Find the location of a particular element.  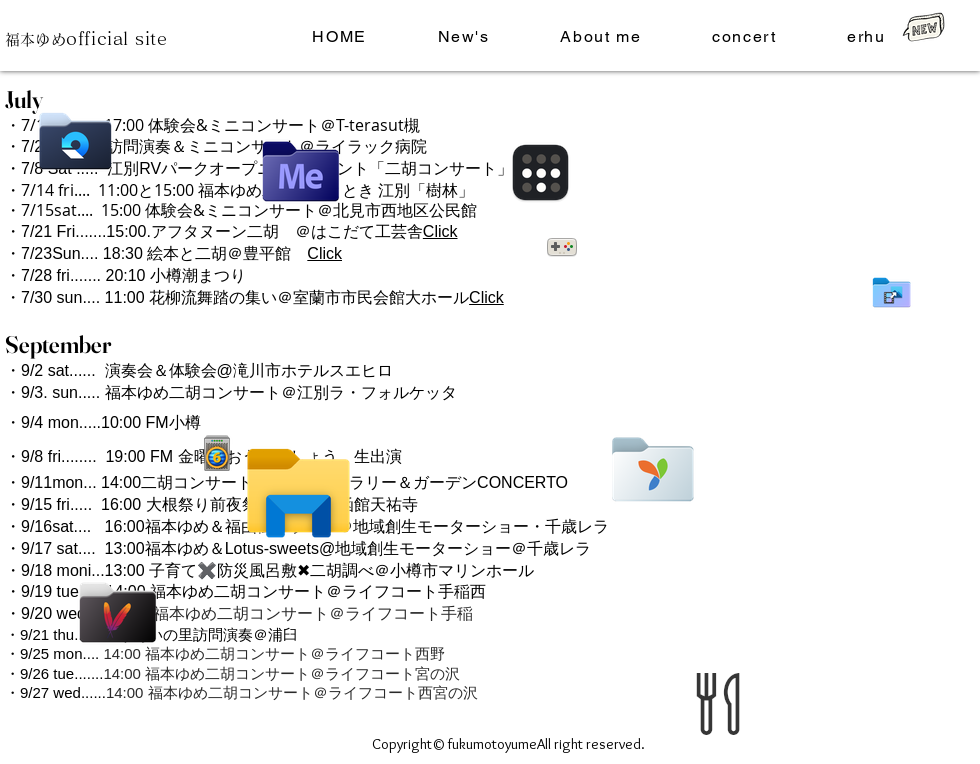

open wondershare repairit files folder is located at coordinates (75, 143).